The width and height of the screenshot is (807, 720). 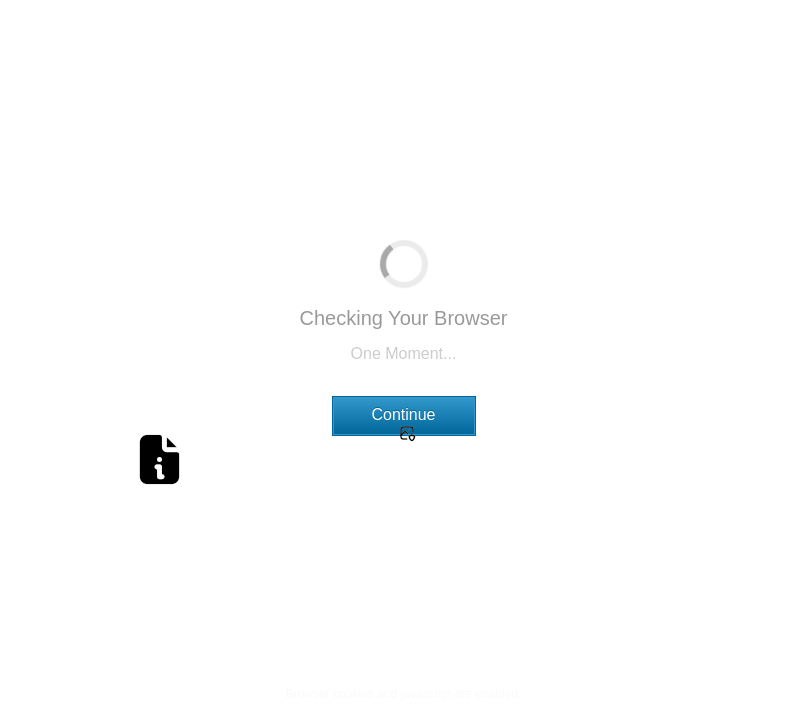 I want to click on view file details or properties, so click(x=159, y=459).